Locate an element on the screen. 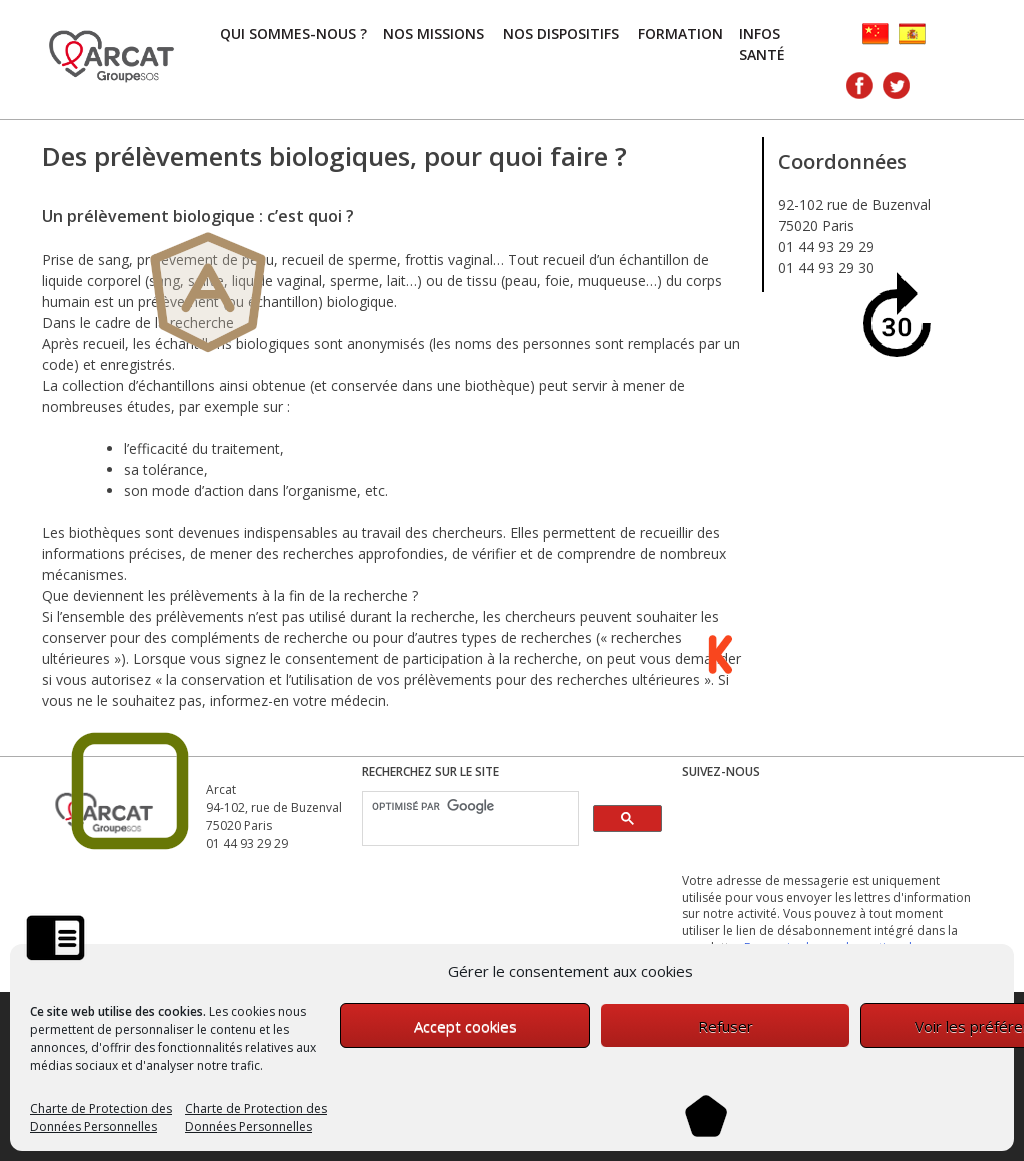  skip forward 30 seconds in media playback is located at coordinates (897, 319).